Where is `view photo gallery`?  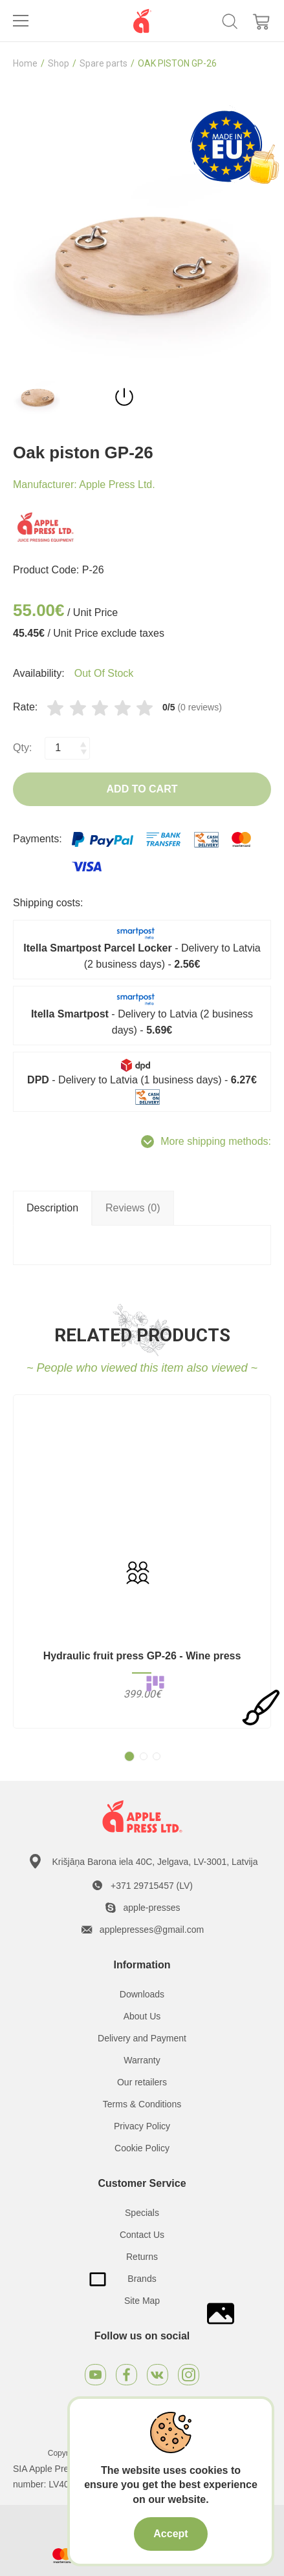 view photo gallery is located at coordinates (221, 2314).